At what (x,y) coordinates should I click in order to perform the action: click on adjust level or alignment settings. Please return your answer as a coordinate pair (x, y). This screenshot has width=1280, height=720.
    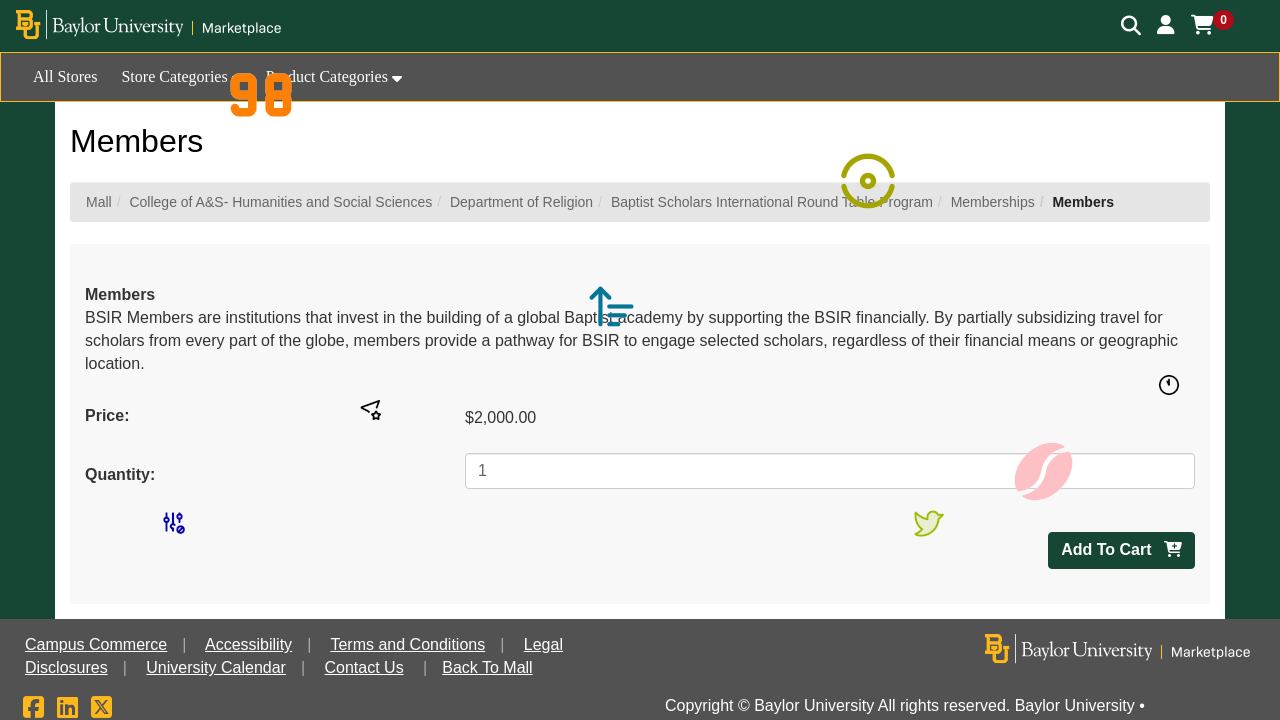
    Looking at the image, I should click on (868, 181).